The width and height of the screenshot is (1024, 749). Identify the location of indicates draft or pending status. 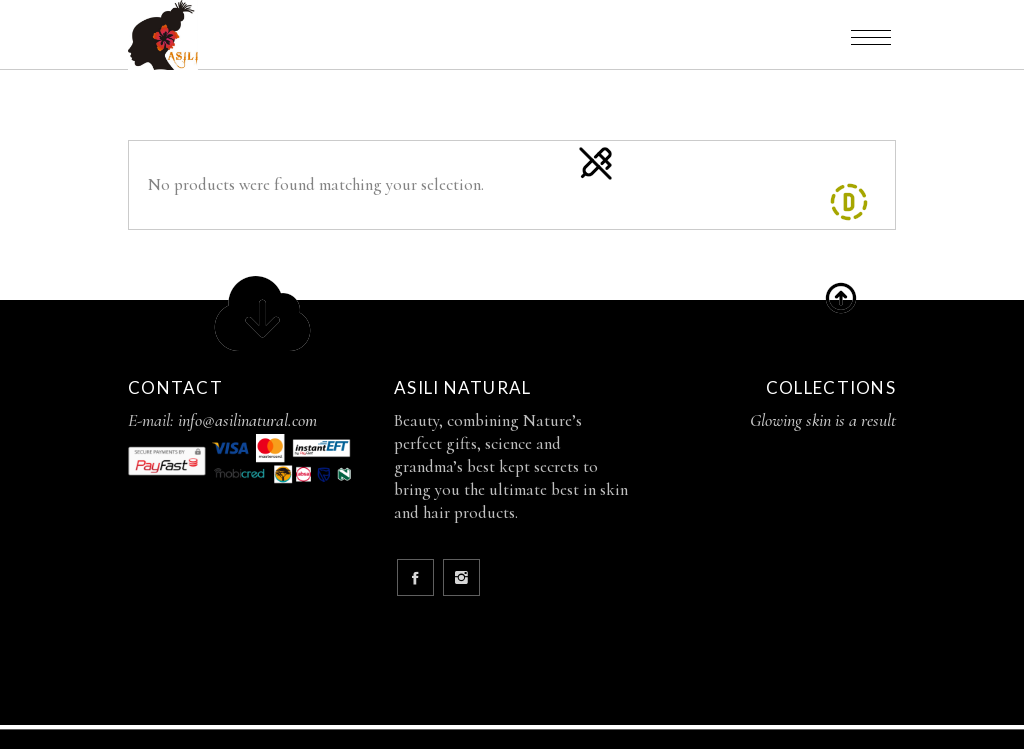
(849, 202).